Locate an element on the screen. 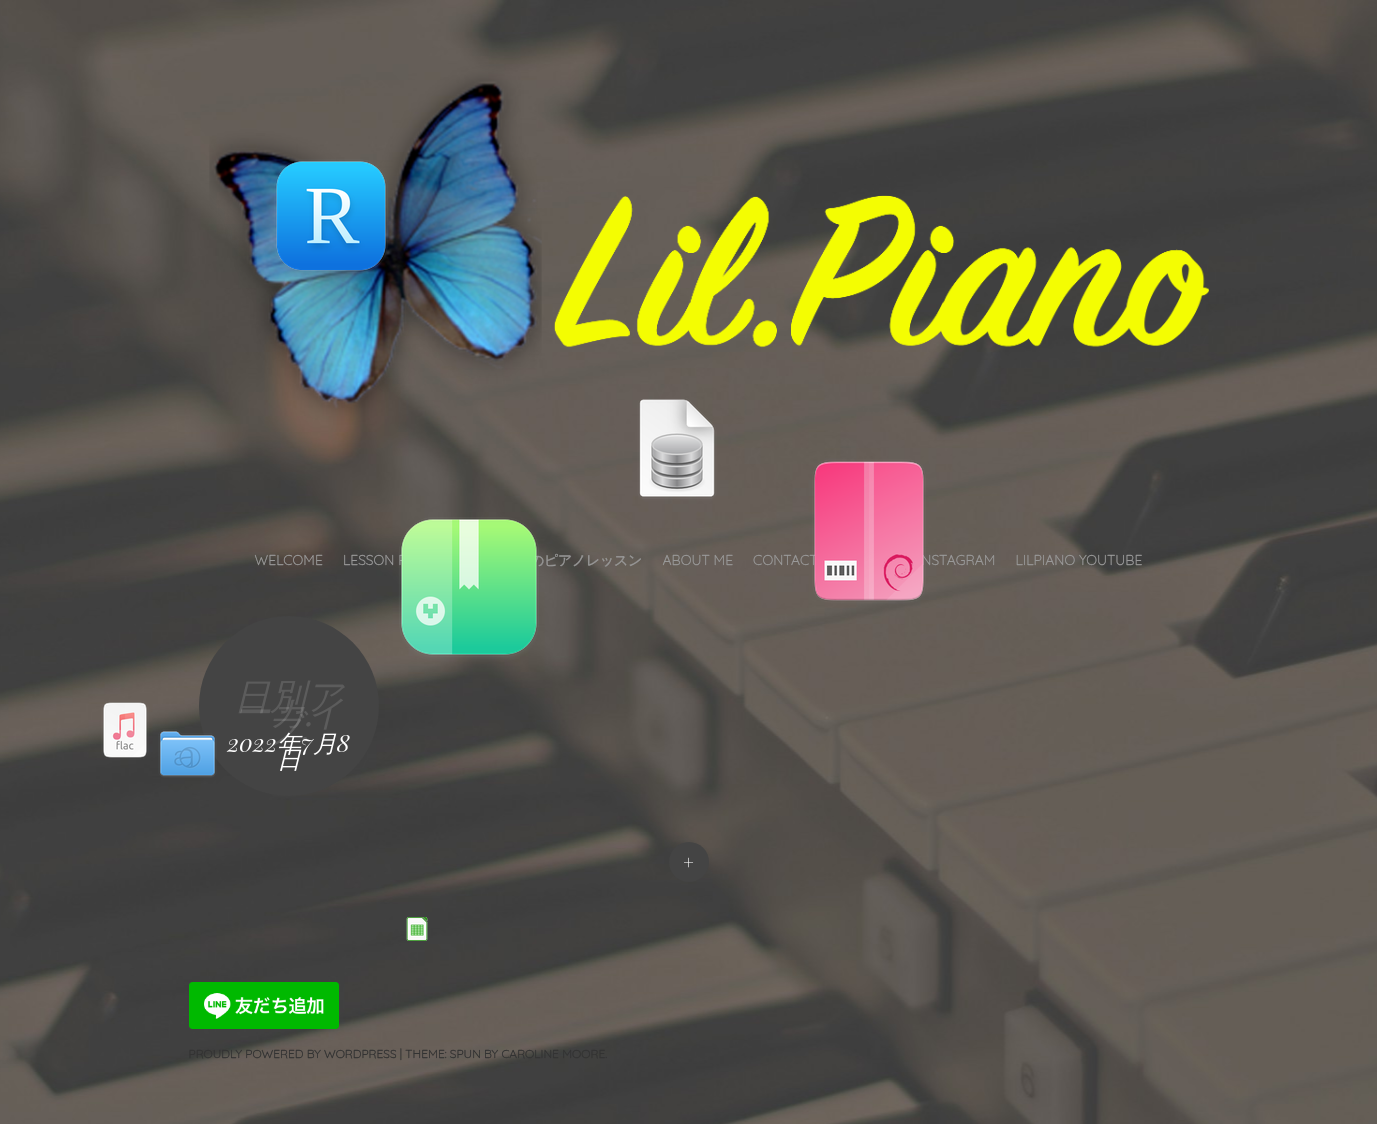  open typos 2024 folder is located at coordinates (187, 753).